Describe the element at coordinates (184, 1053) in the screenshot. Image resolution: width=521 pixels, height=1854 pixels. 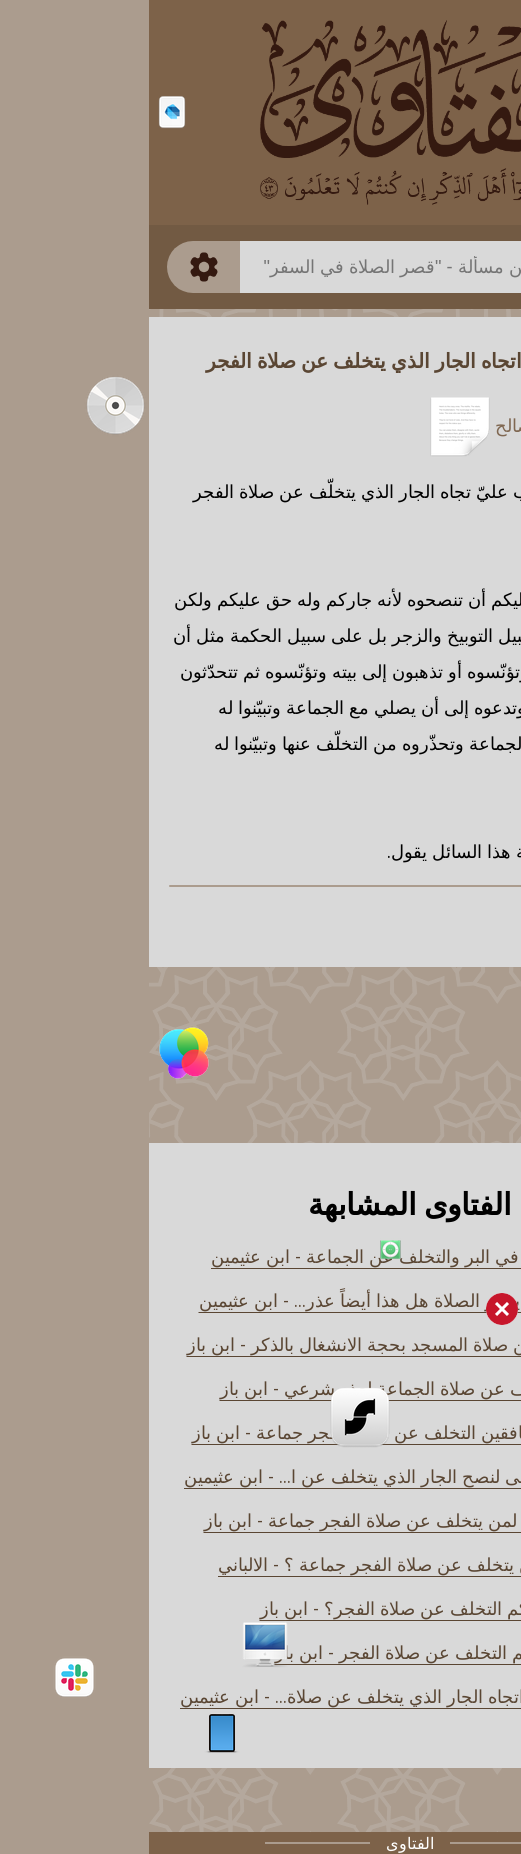
I see `access game center account settings` at that location.